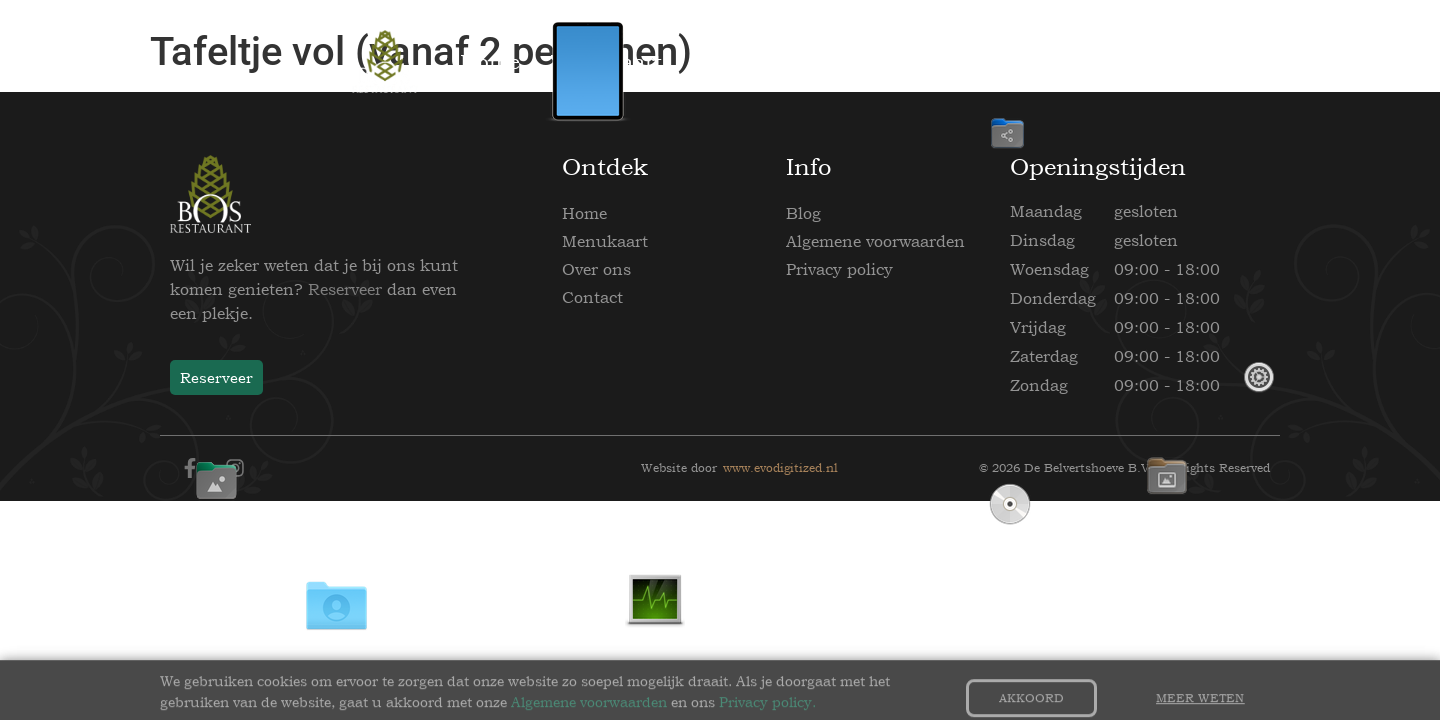  Describe the element at coordinates (336, 605) in the screenshot. I see `open the users folder` at that location.